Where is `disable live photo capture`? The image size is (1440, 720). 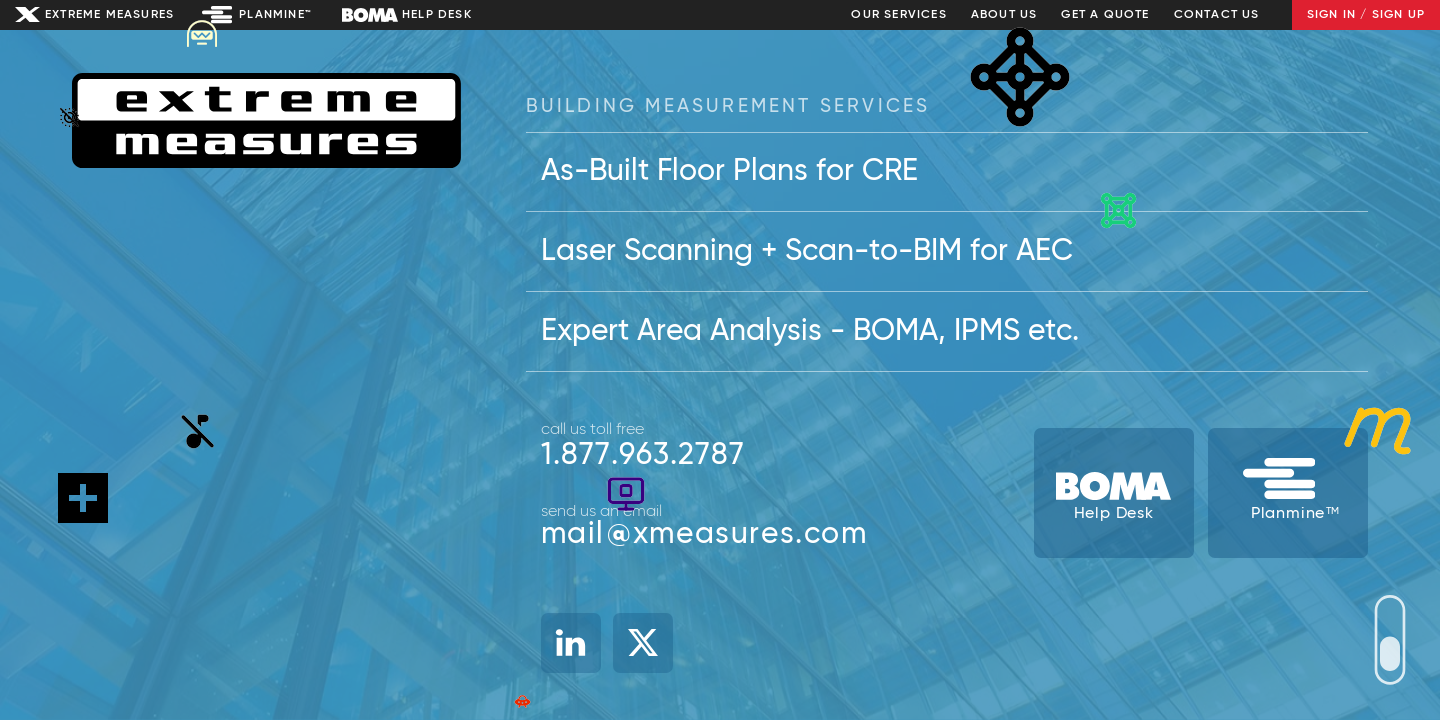
disable live photo capture is located at coordinates (69, 117).